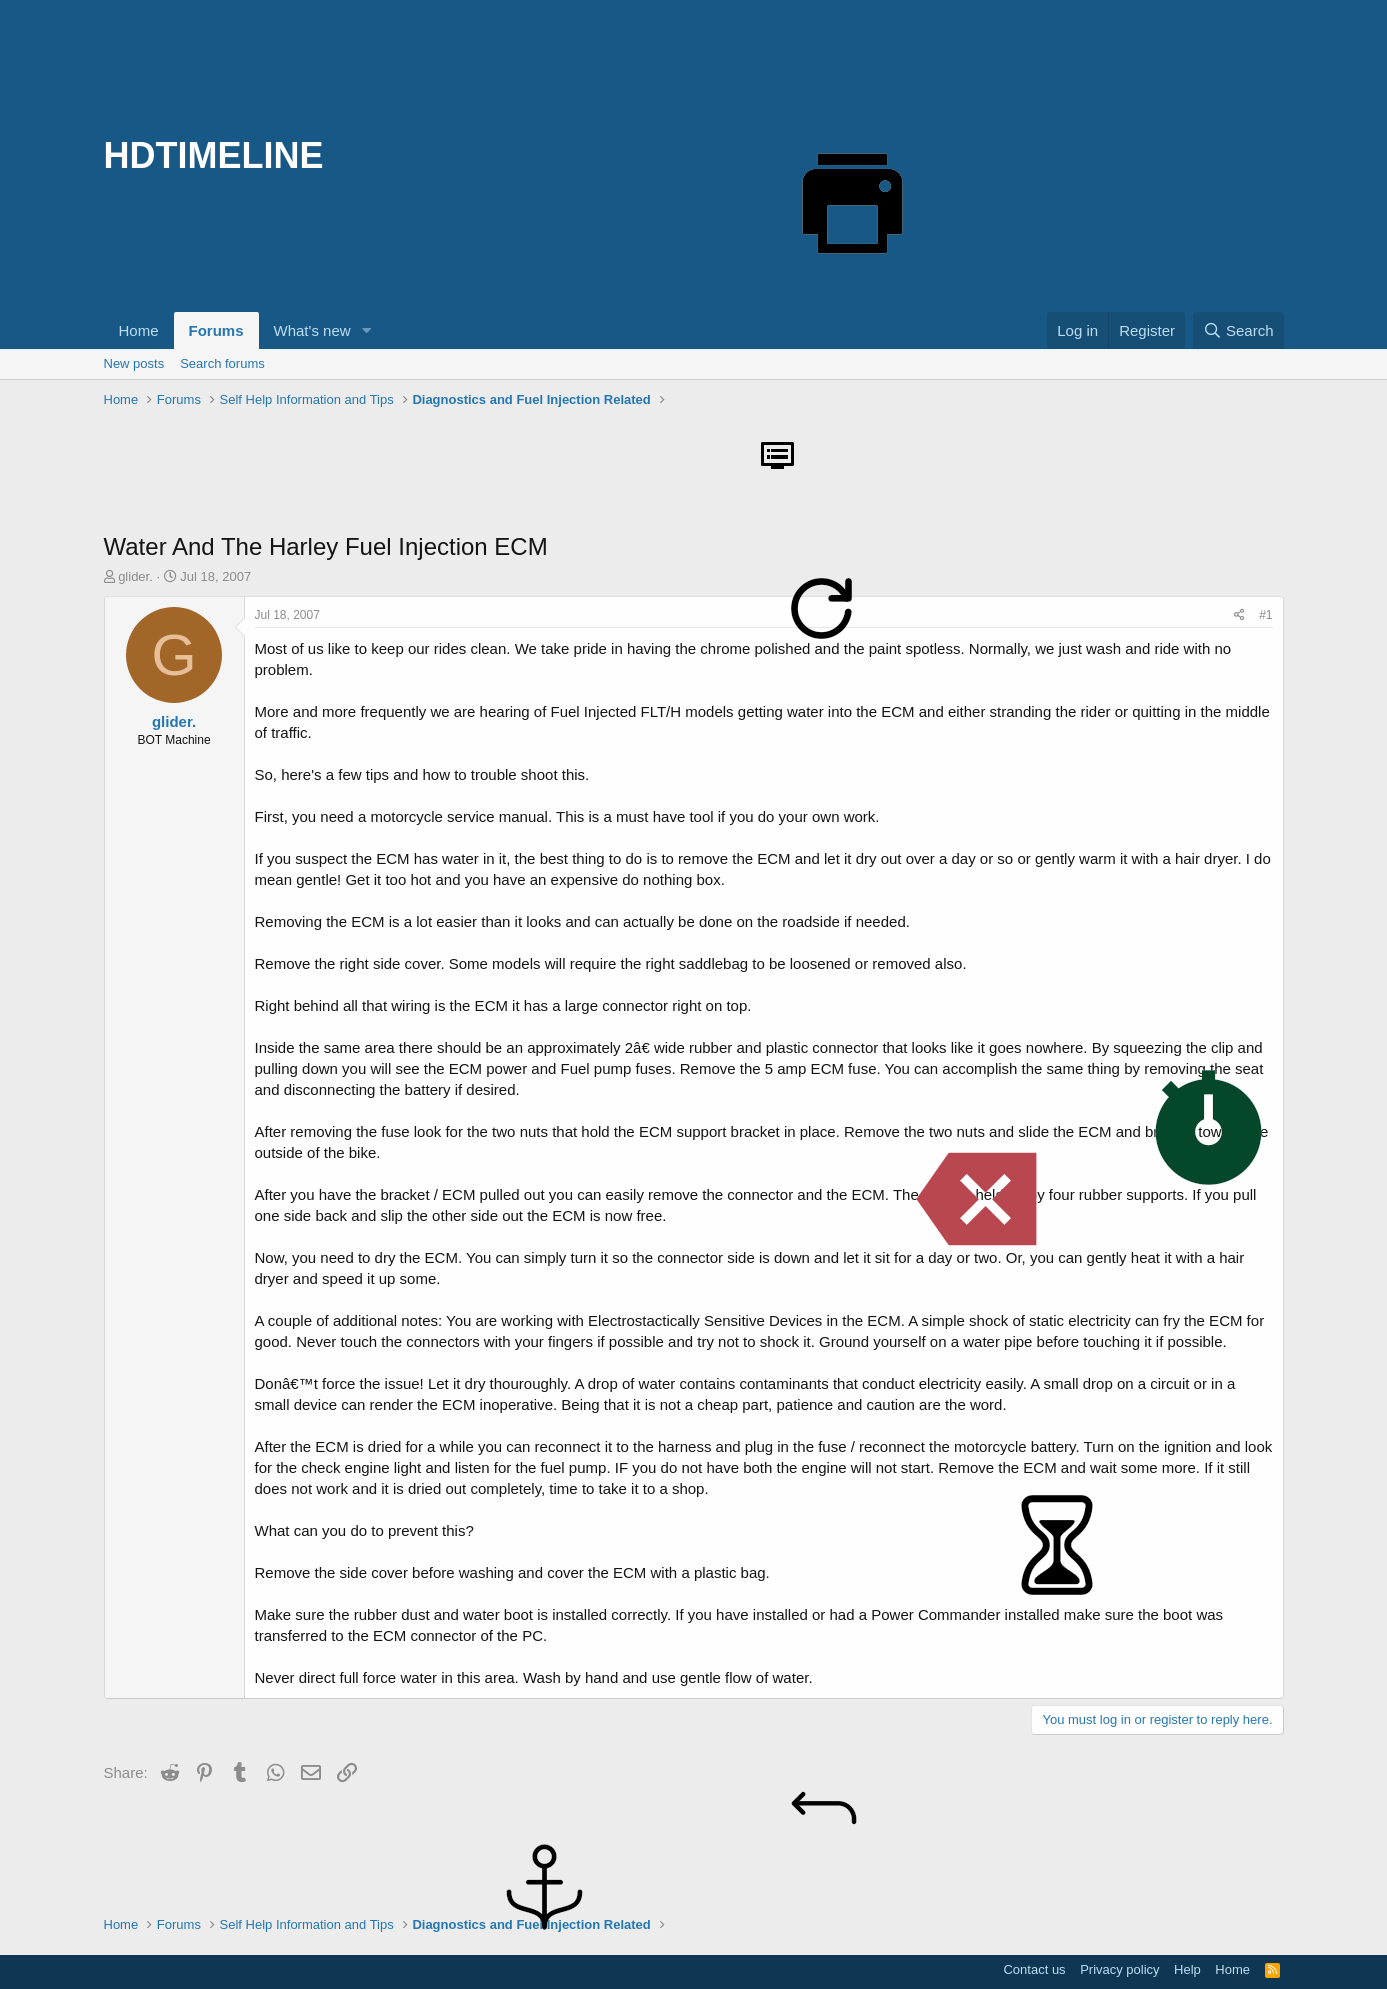 The height and width of the screenshot is (1989, 1387). What do you see at coordinates (824, 1808) in the screenshot?
I see `go back to previous screen` at bounding box center [824, 1808].